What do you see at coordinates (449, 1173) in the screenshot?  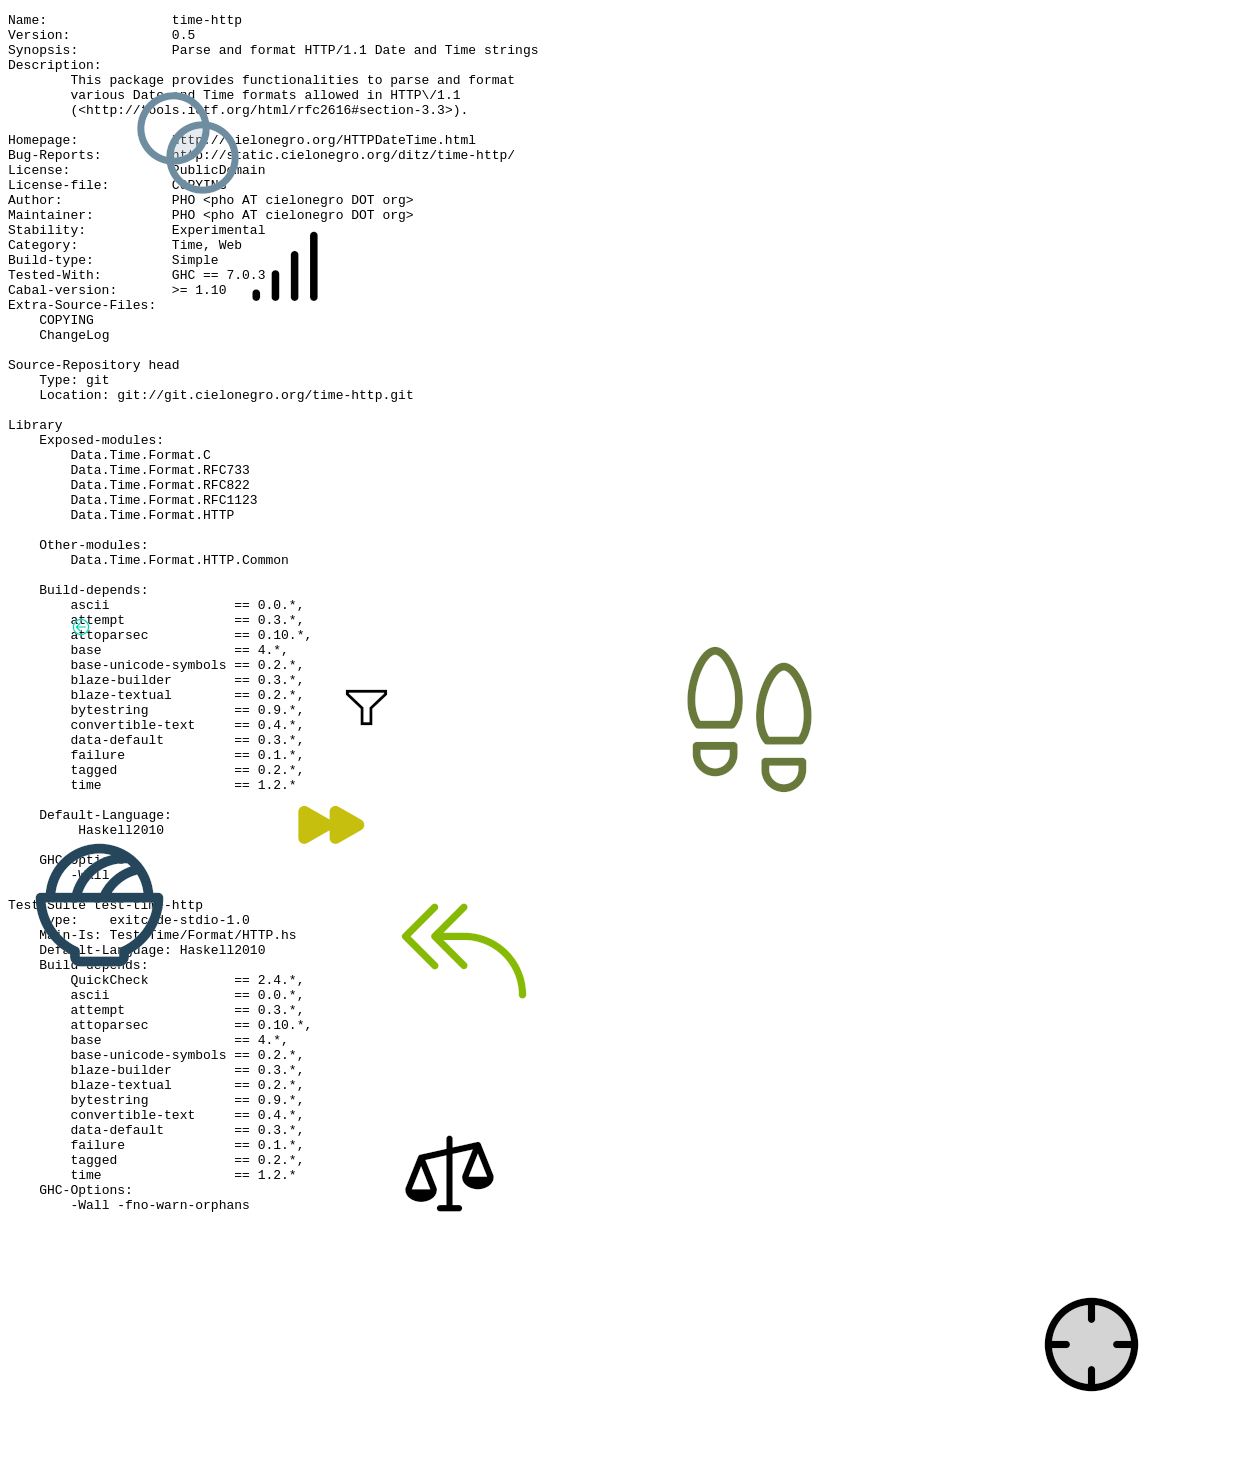 I see `compare items or options` at bounding box center [449, 1173].